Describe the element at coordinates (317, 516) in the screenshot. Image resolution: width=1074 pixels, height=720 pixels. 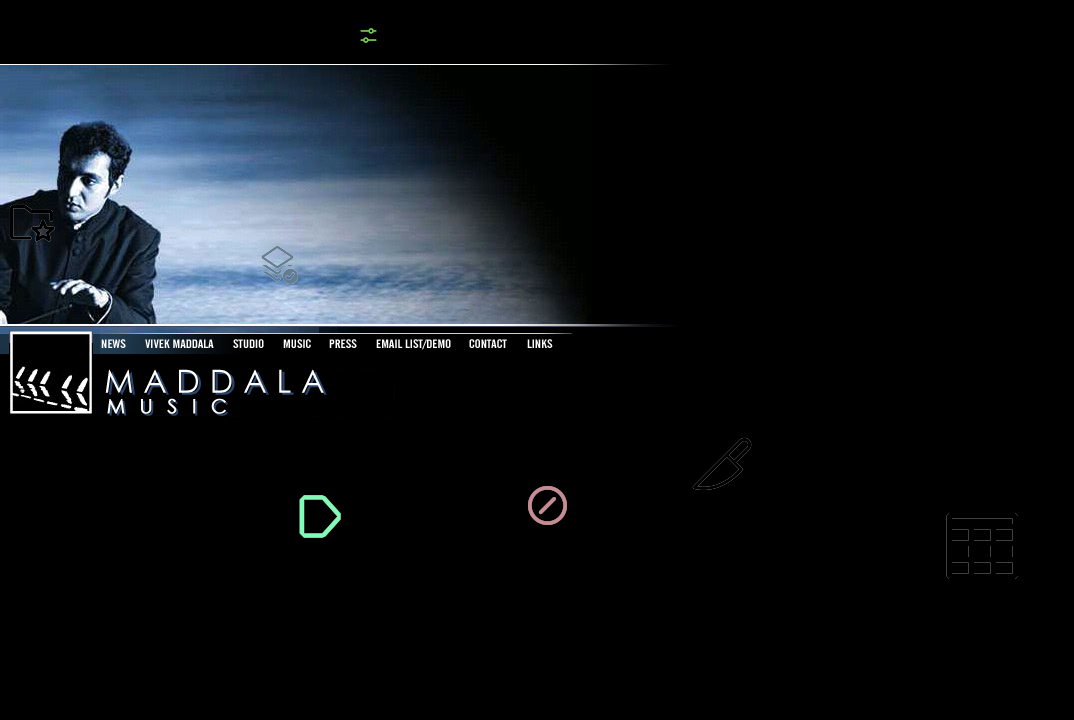
I see `indicates the current line in debug mode` at that location.